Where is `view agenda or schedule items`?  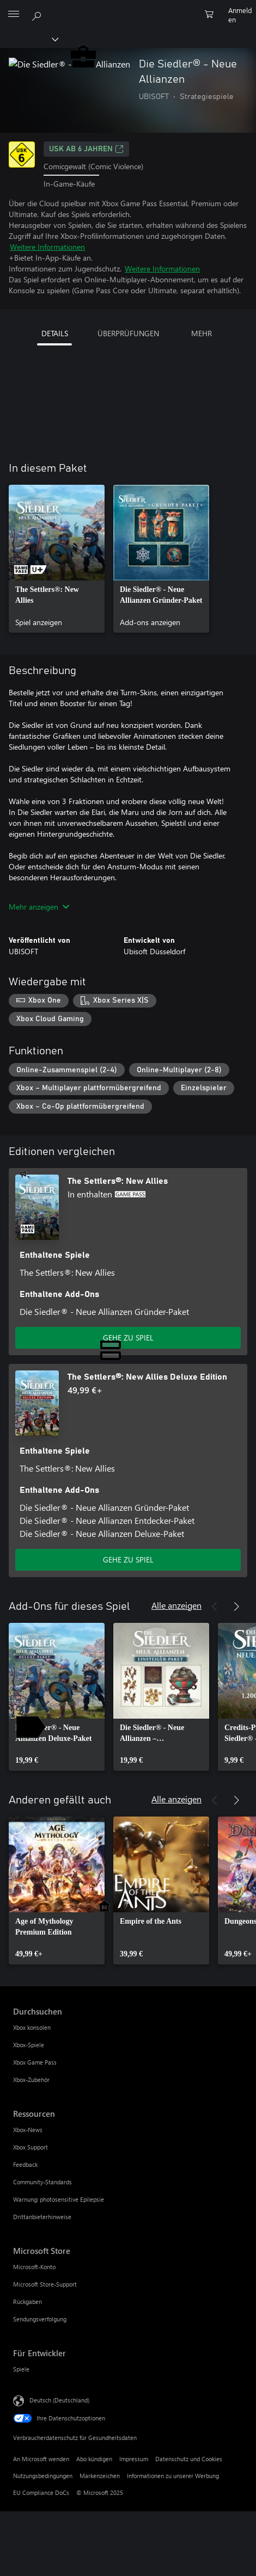 view agenda or schedule items is located at coordinates (111, 1350).